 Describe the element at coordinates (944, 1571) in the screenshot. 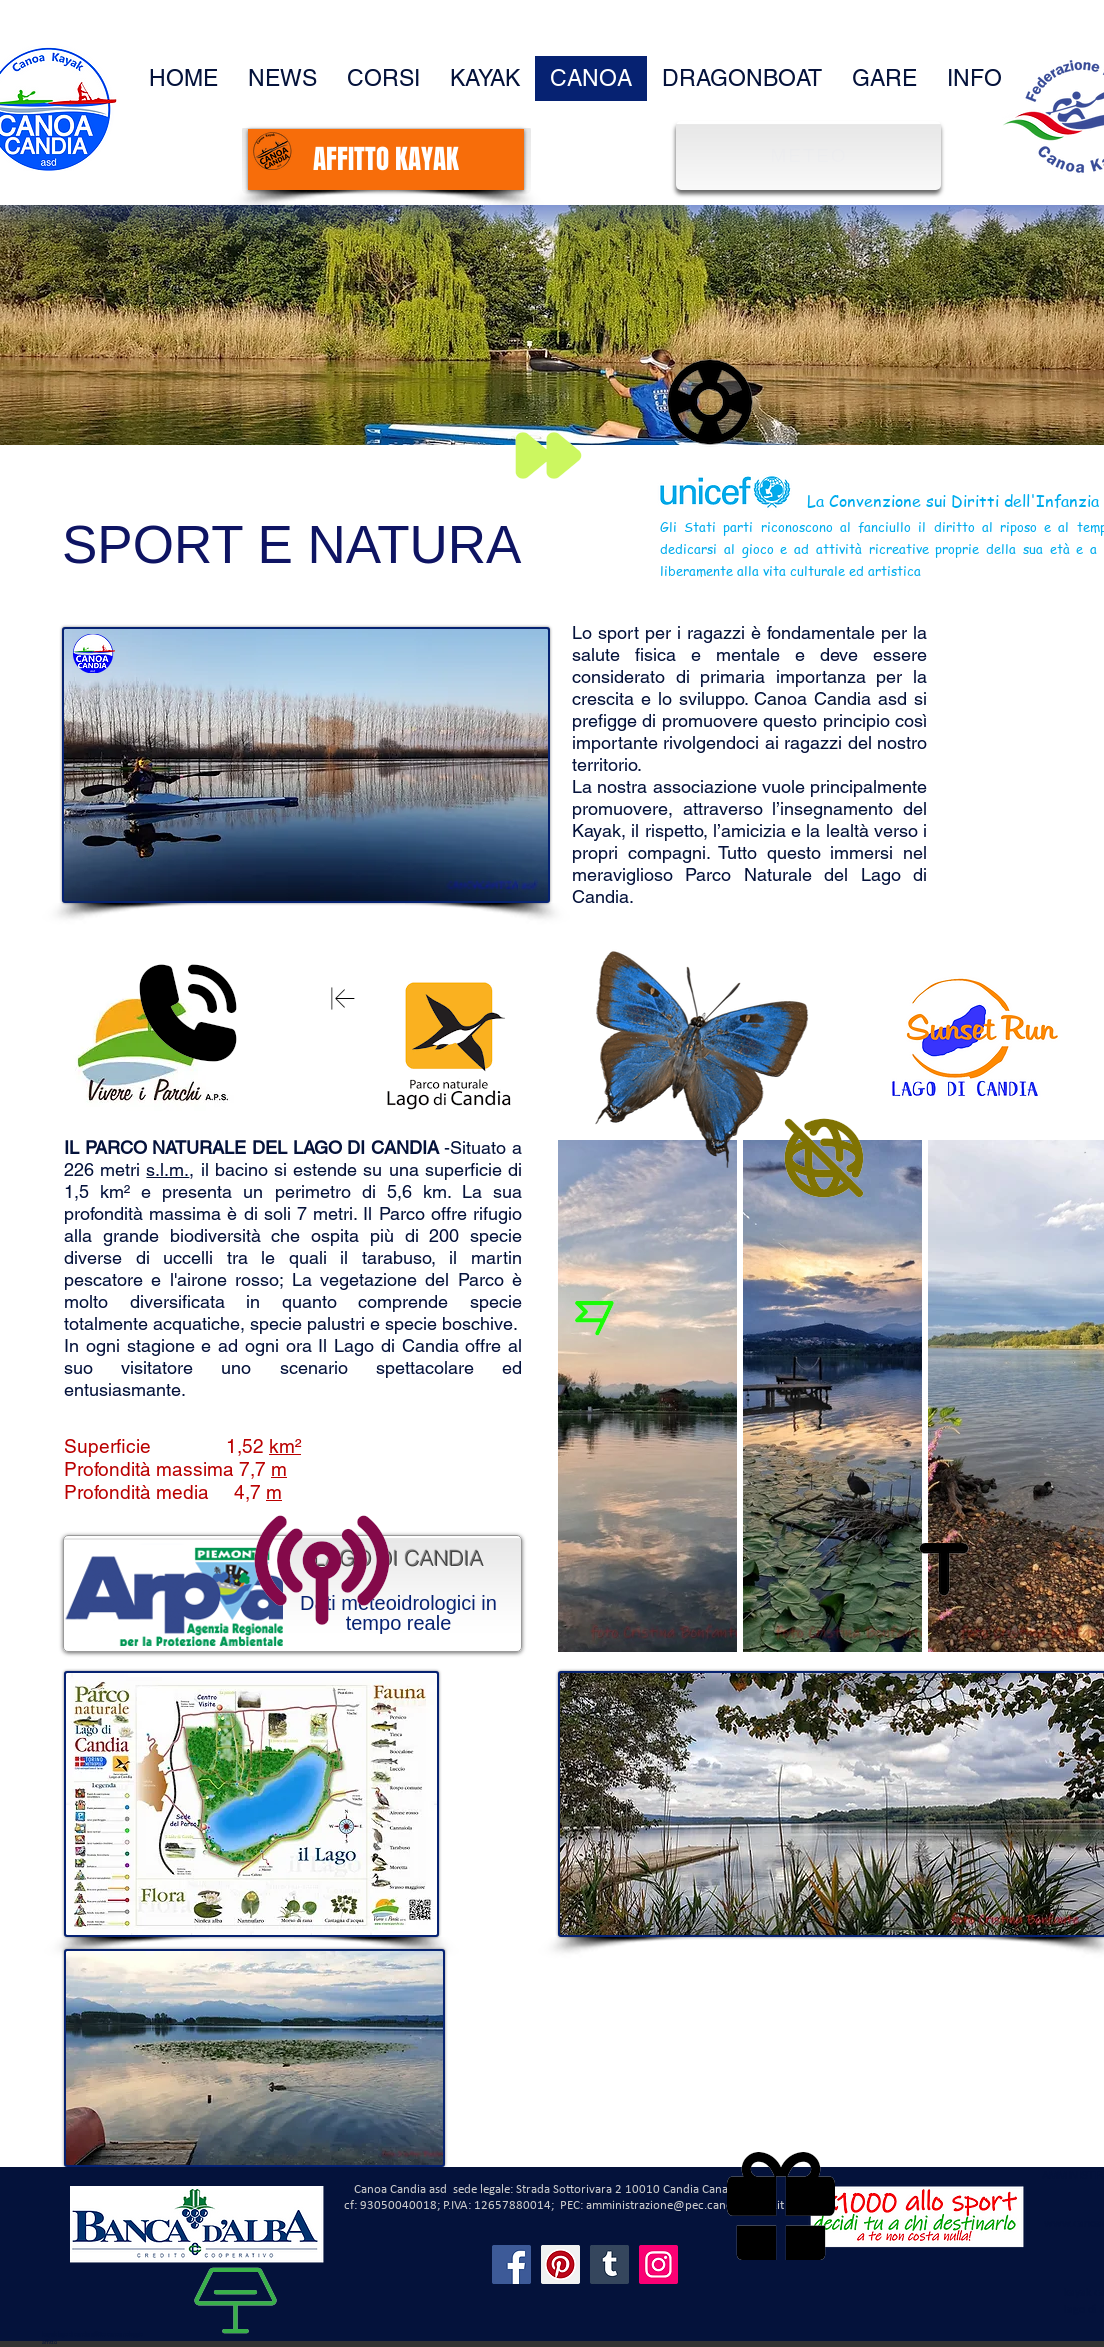

I see `add or edit a title` at that location.